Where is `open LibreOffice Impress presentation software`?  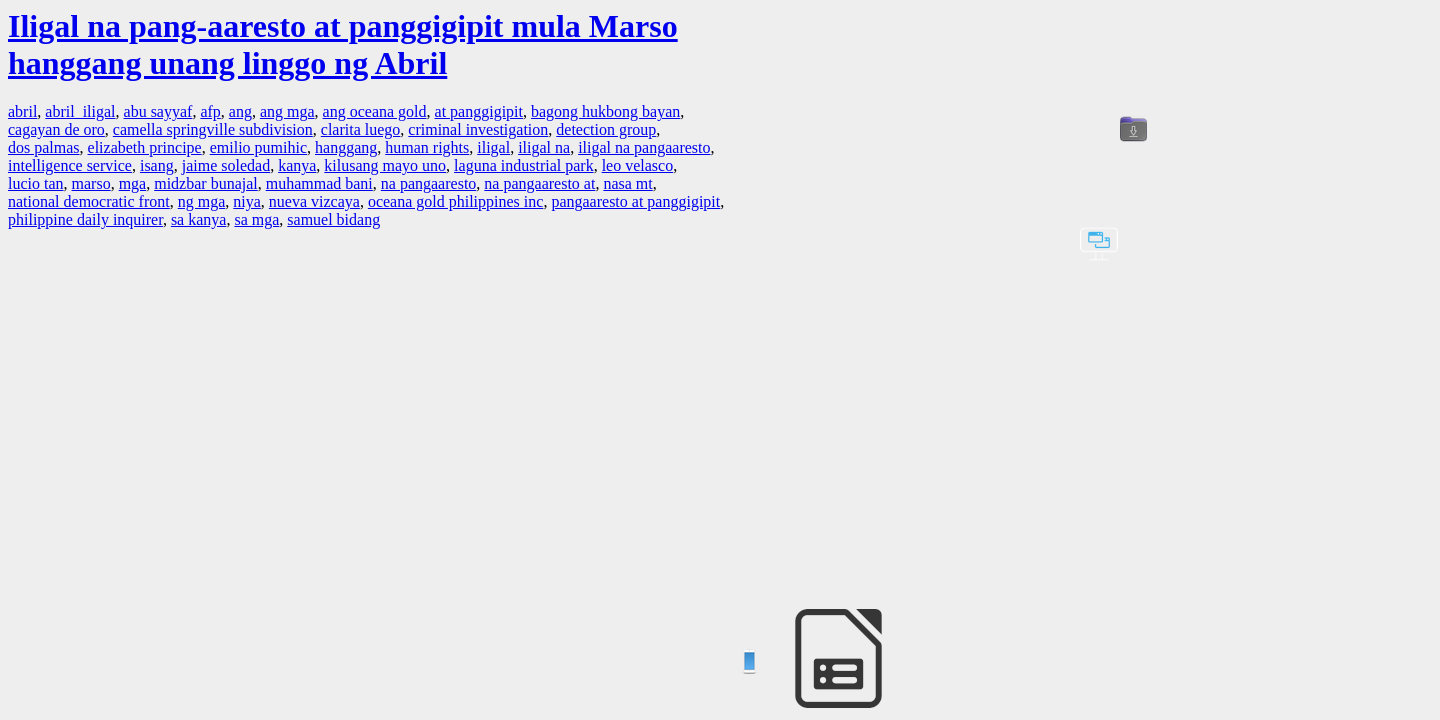
open LibreOffice Impress presentation software is located at coordinates (838, 658).